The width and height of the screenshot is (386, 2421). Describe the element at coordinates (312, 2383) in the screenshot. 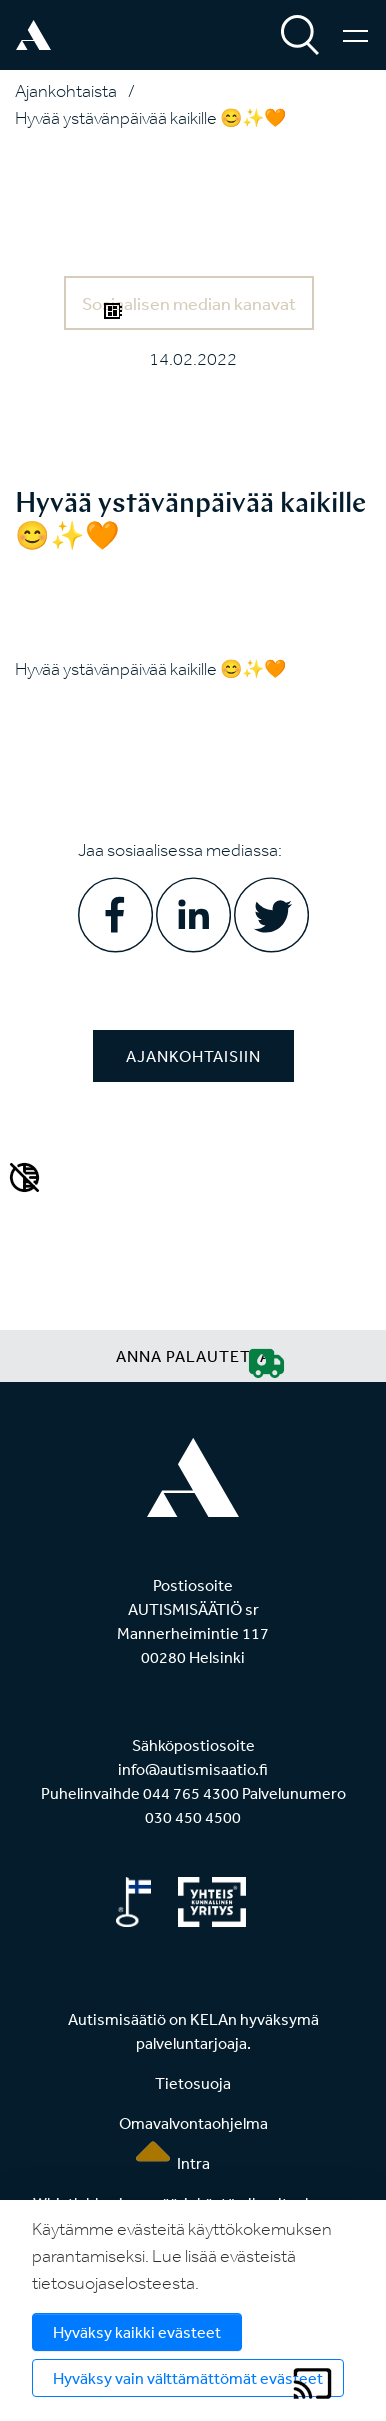

I see `cast your screen to a nearby device` at that location.